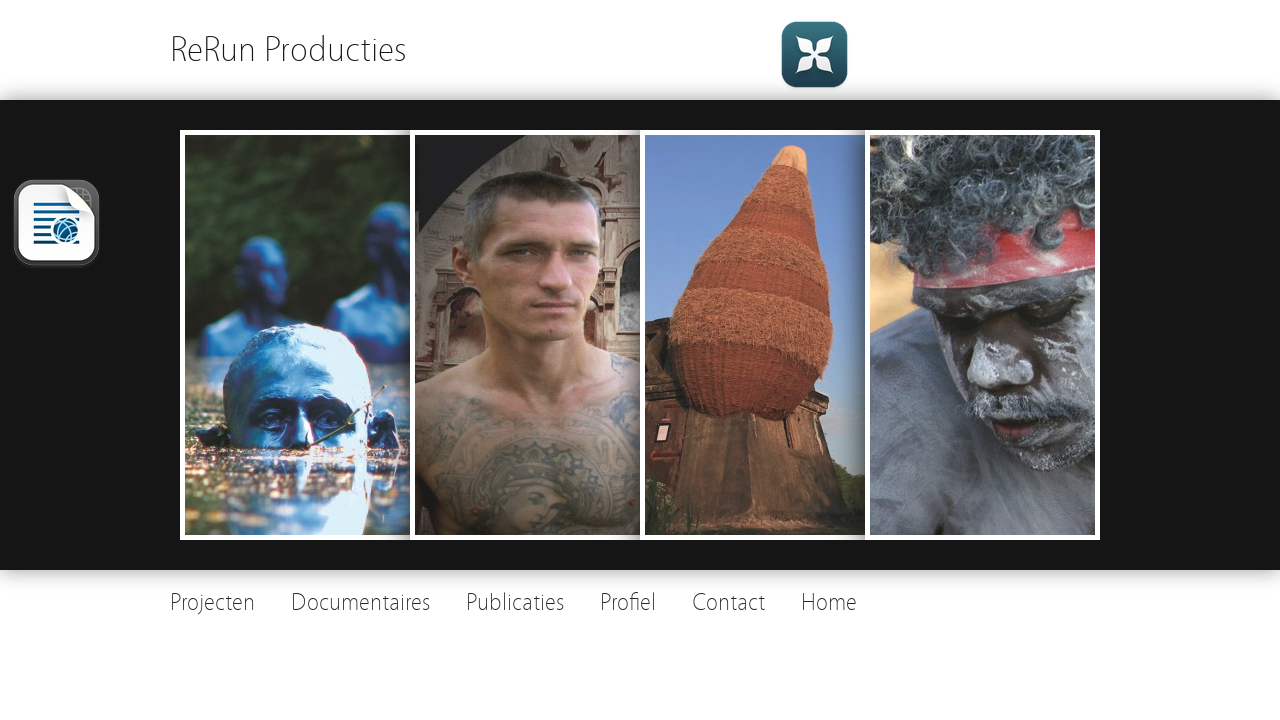 The height and width of the screenshot is (720, 1280). Describe the element at coordinates (56, 222) in the screenshot. I see `open libreoffice writer for web documents` at that location.